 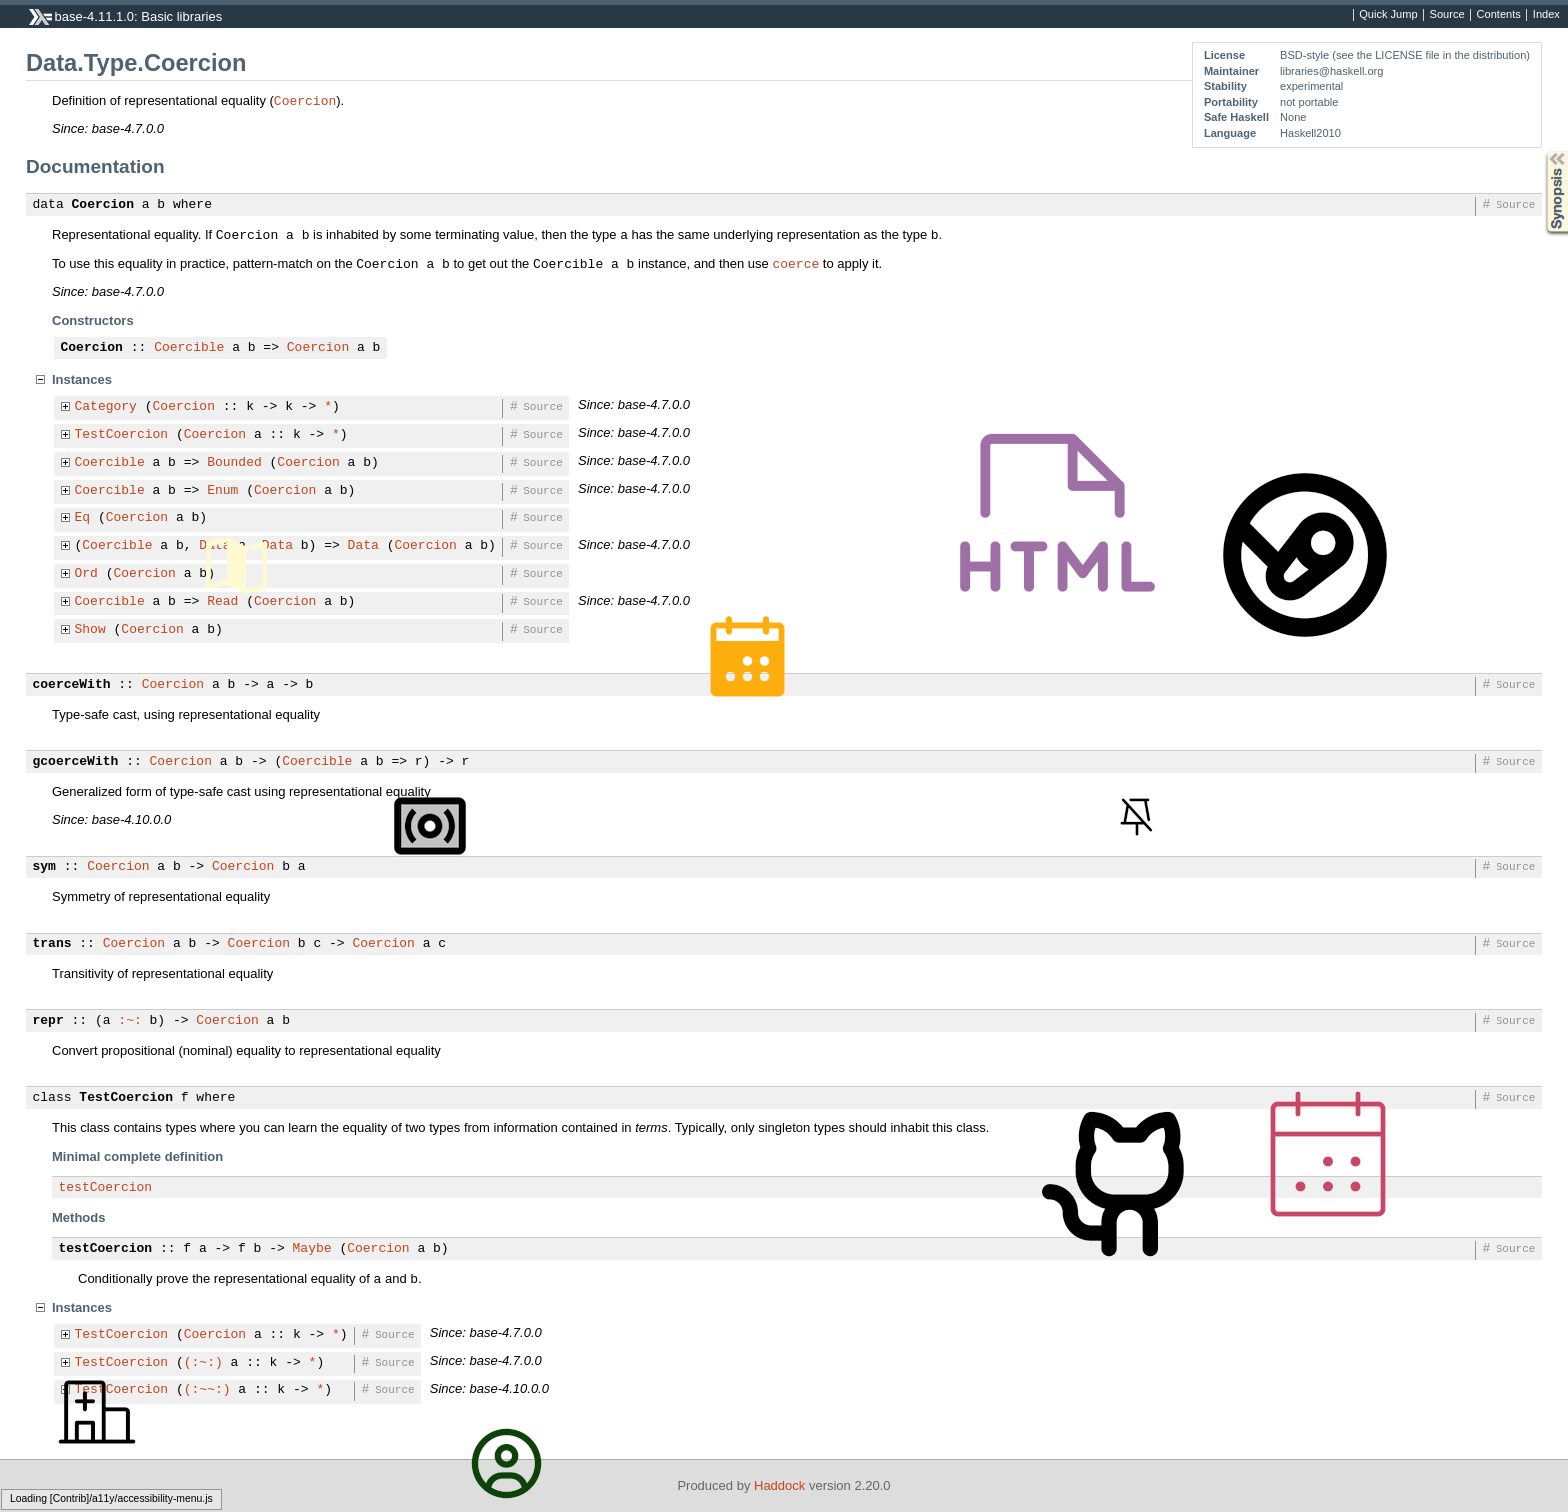 What do you see at coordinates (1137, 815) in the screenshot?
I see `unpin an item from its current location` at bounding box center [1137, 815].